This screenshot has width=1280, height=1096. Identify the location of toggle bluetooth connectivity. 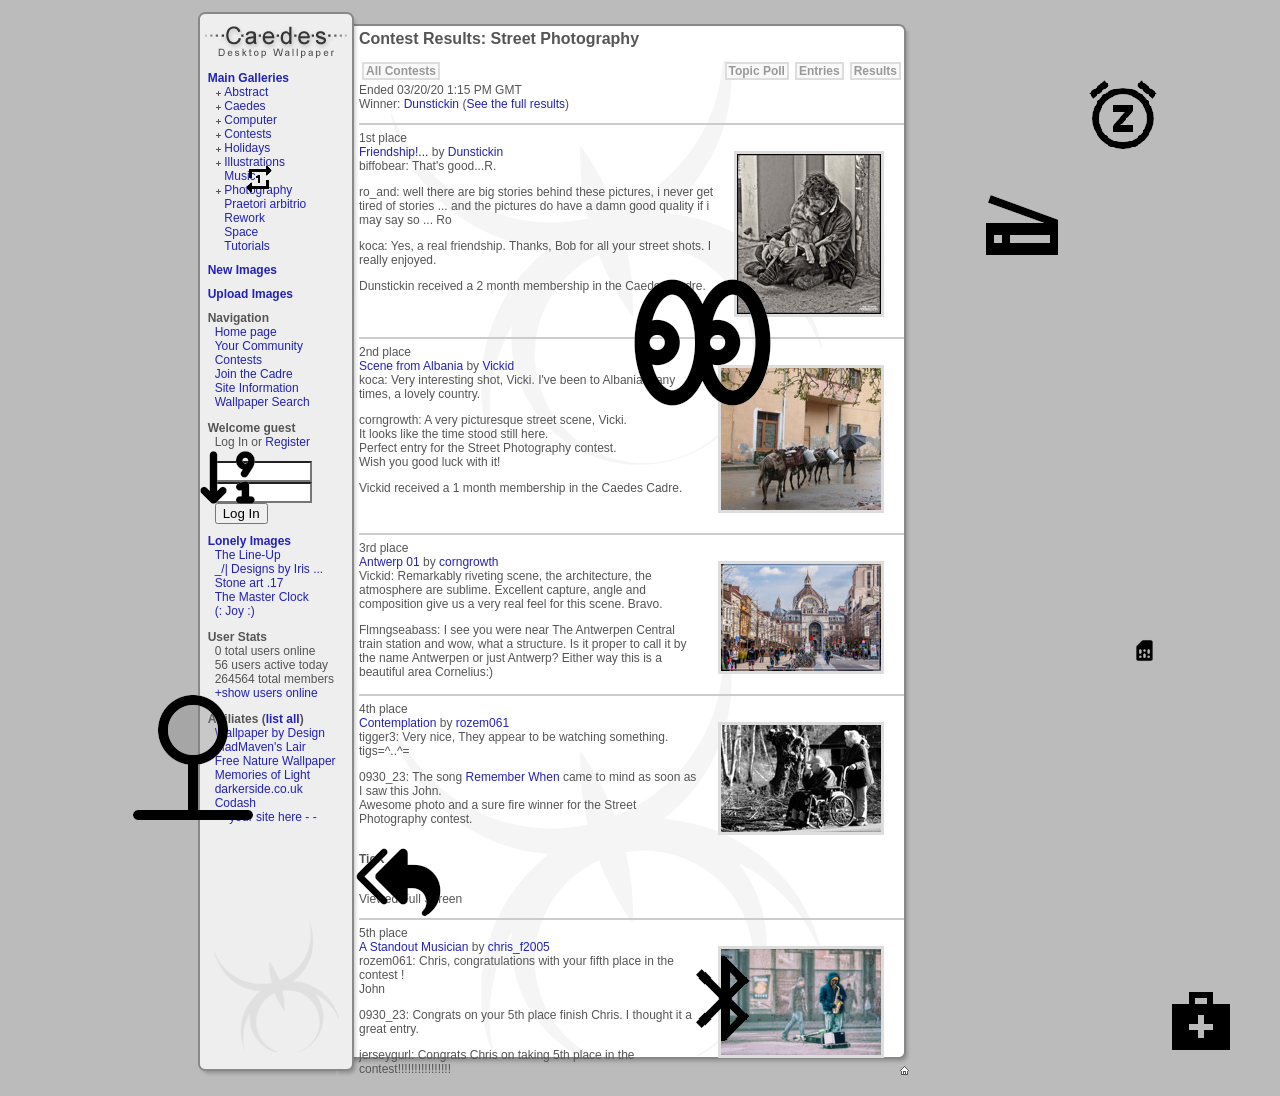
(725, 998).